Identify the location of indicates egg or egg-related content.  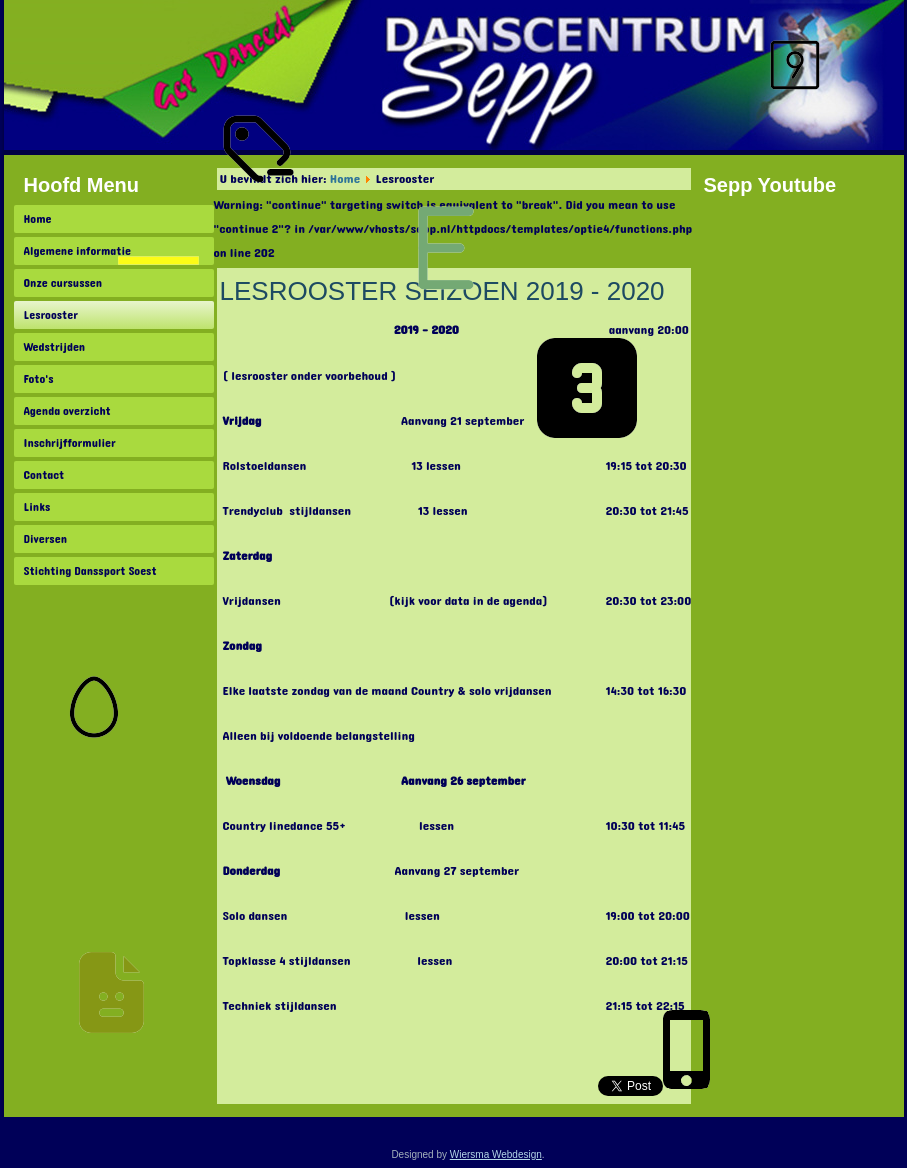
(94, 707).